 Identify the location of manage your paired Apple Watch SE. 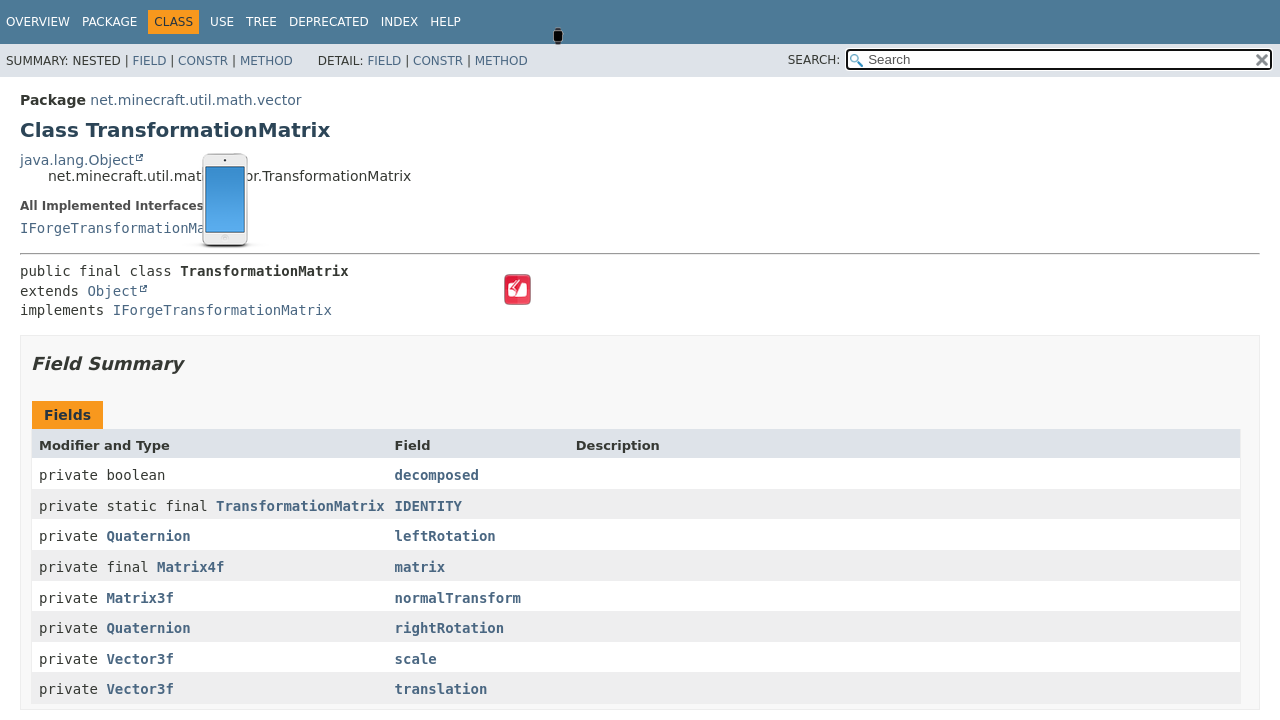
(558, 36).